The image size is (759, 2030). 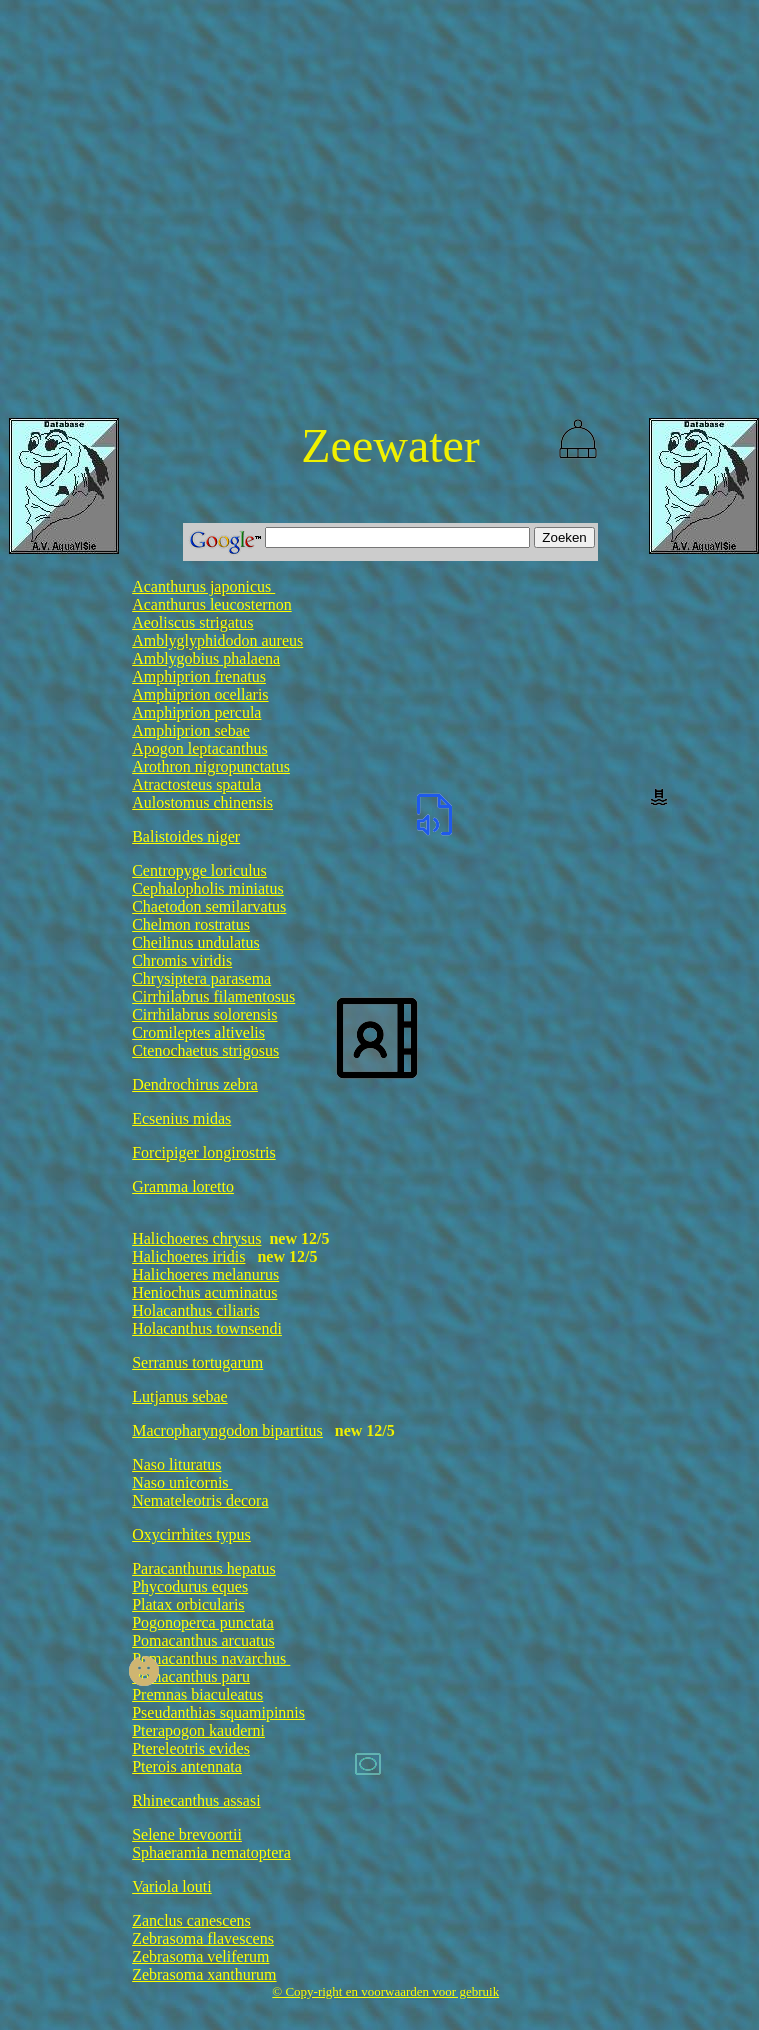 What do you see at coordinates (659, 797) in the screenshot?
I see `indicates swimming pool amenity available` at bounding box center [659, 797].